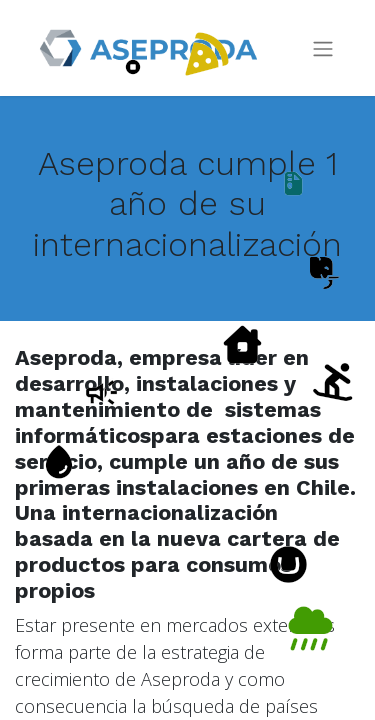  Describe the element at coordinates (101, 392) in the screenshot. I see `start a new campaign or announcement` at that location.